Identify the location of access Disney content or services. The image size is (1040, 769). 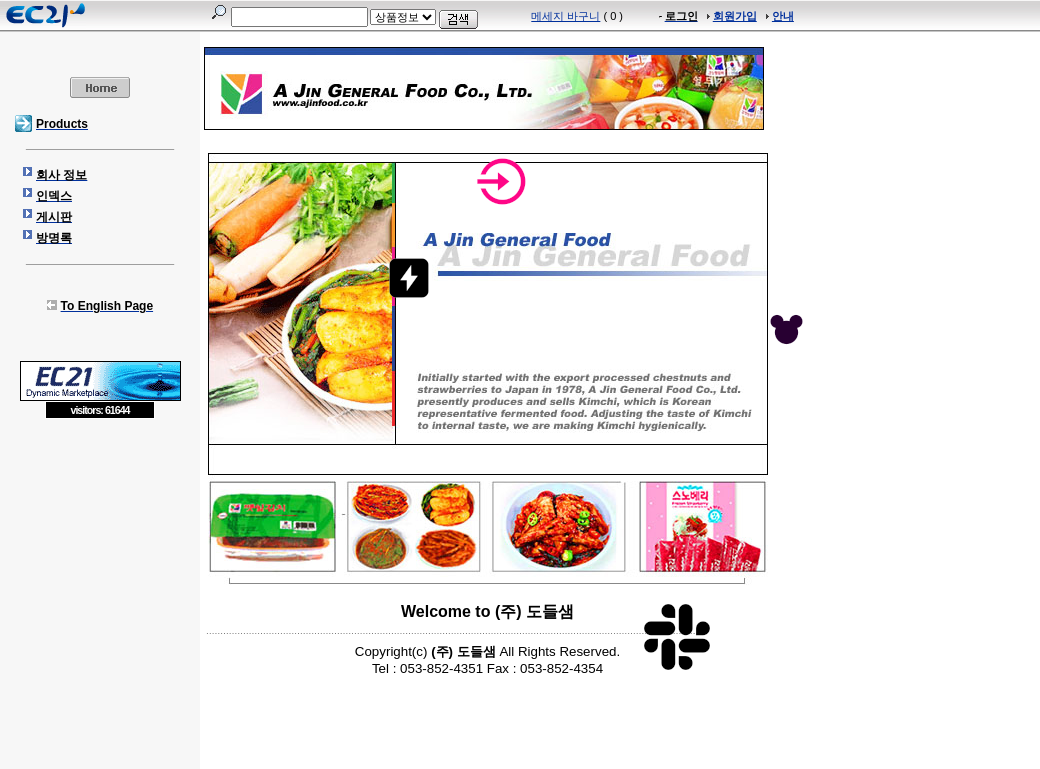
(786, 329).